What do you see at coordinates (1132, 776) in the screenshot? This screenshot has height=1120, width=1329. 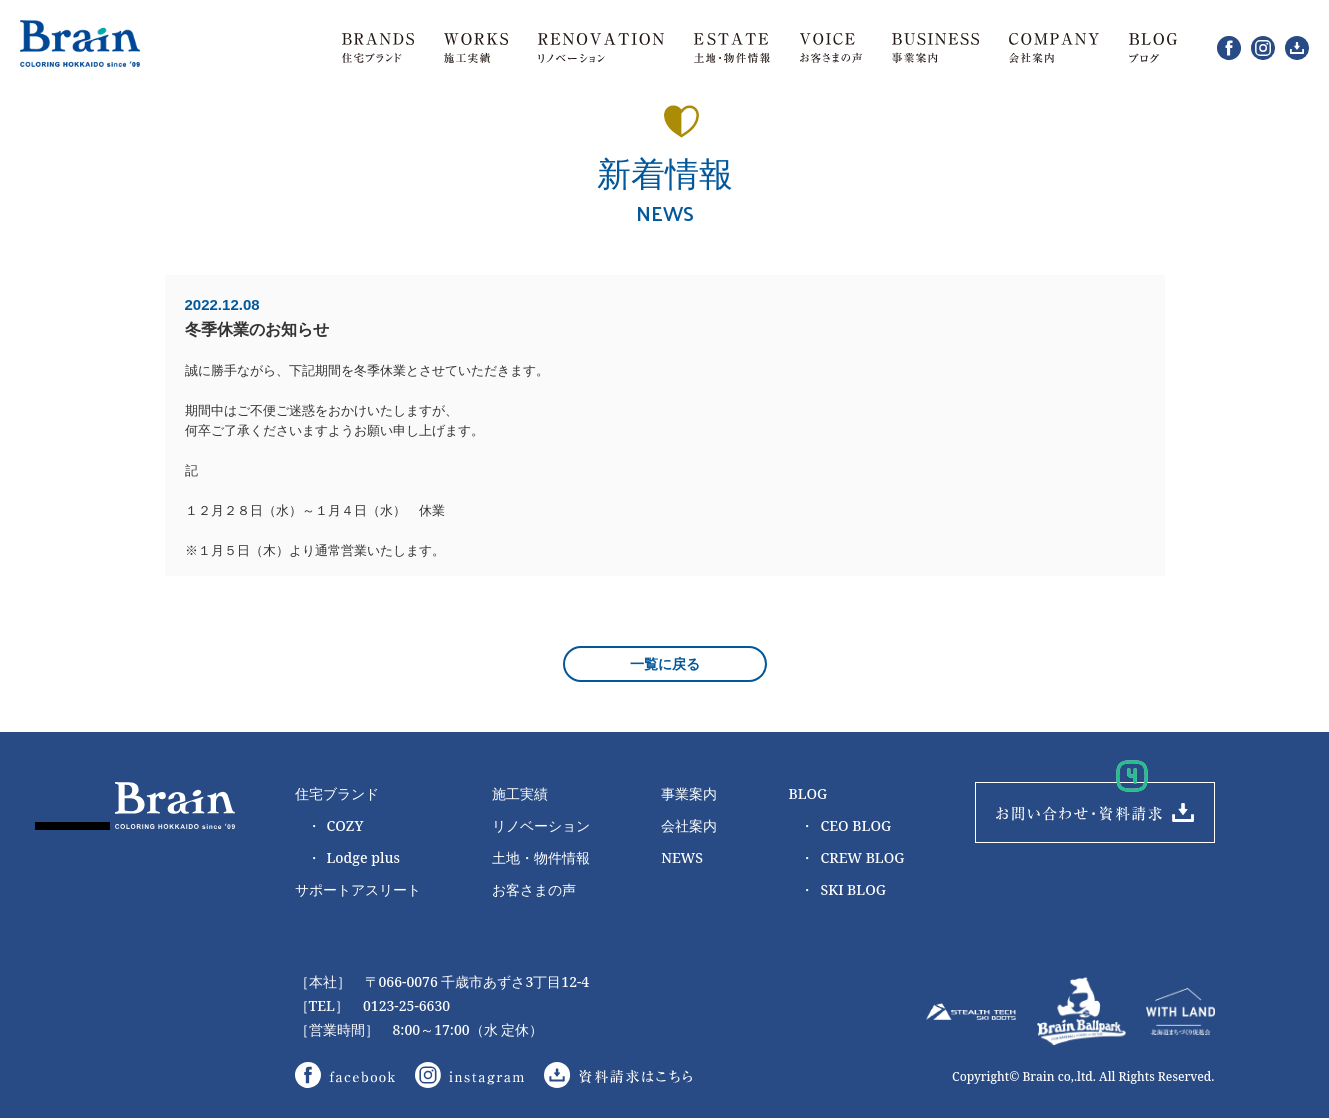 I see `indicates step 4 in a multi-step process` at bounding box center [1132, 776].